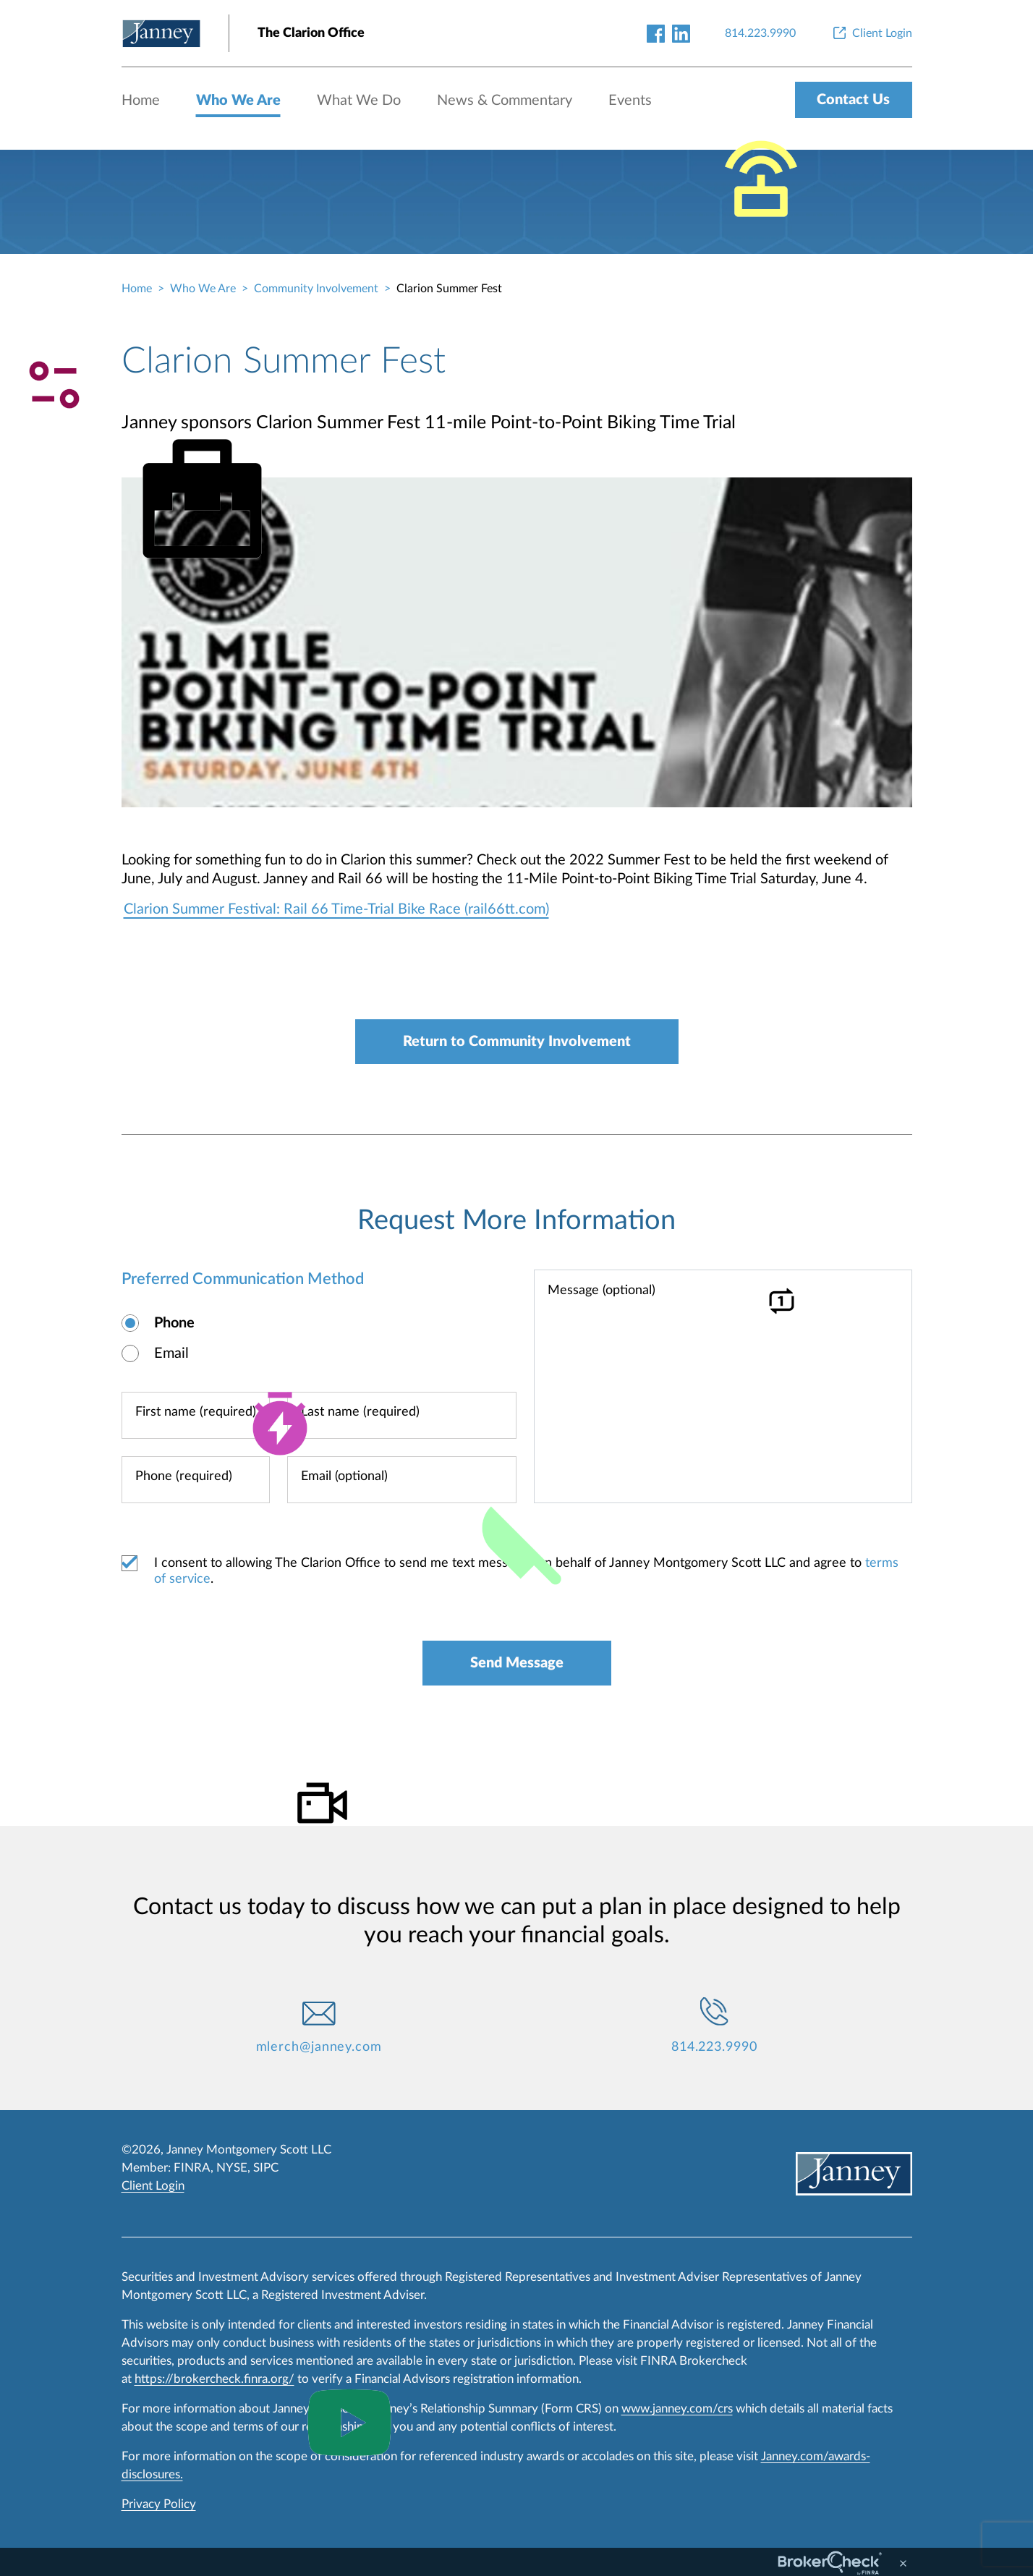 This screenshot has height=2576, width=1033. I want to click on access work or business documents, so click(202, 504).